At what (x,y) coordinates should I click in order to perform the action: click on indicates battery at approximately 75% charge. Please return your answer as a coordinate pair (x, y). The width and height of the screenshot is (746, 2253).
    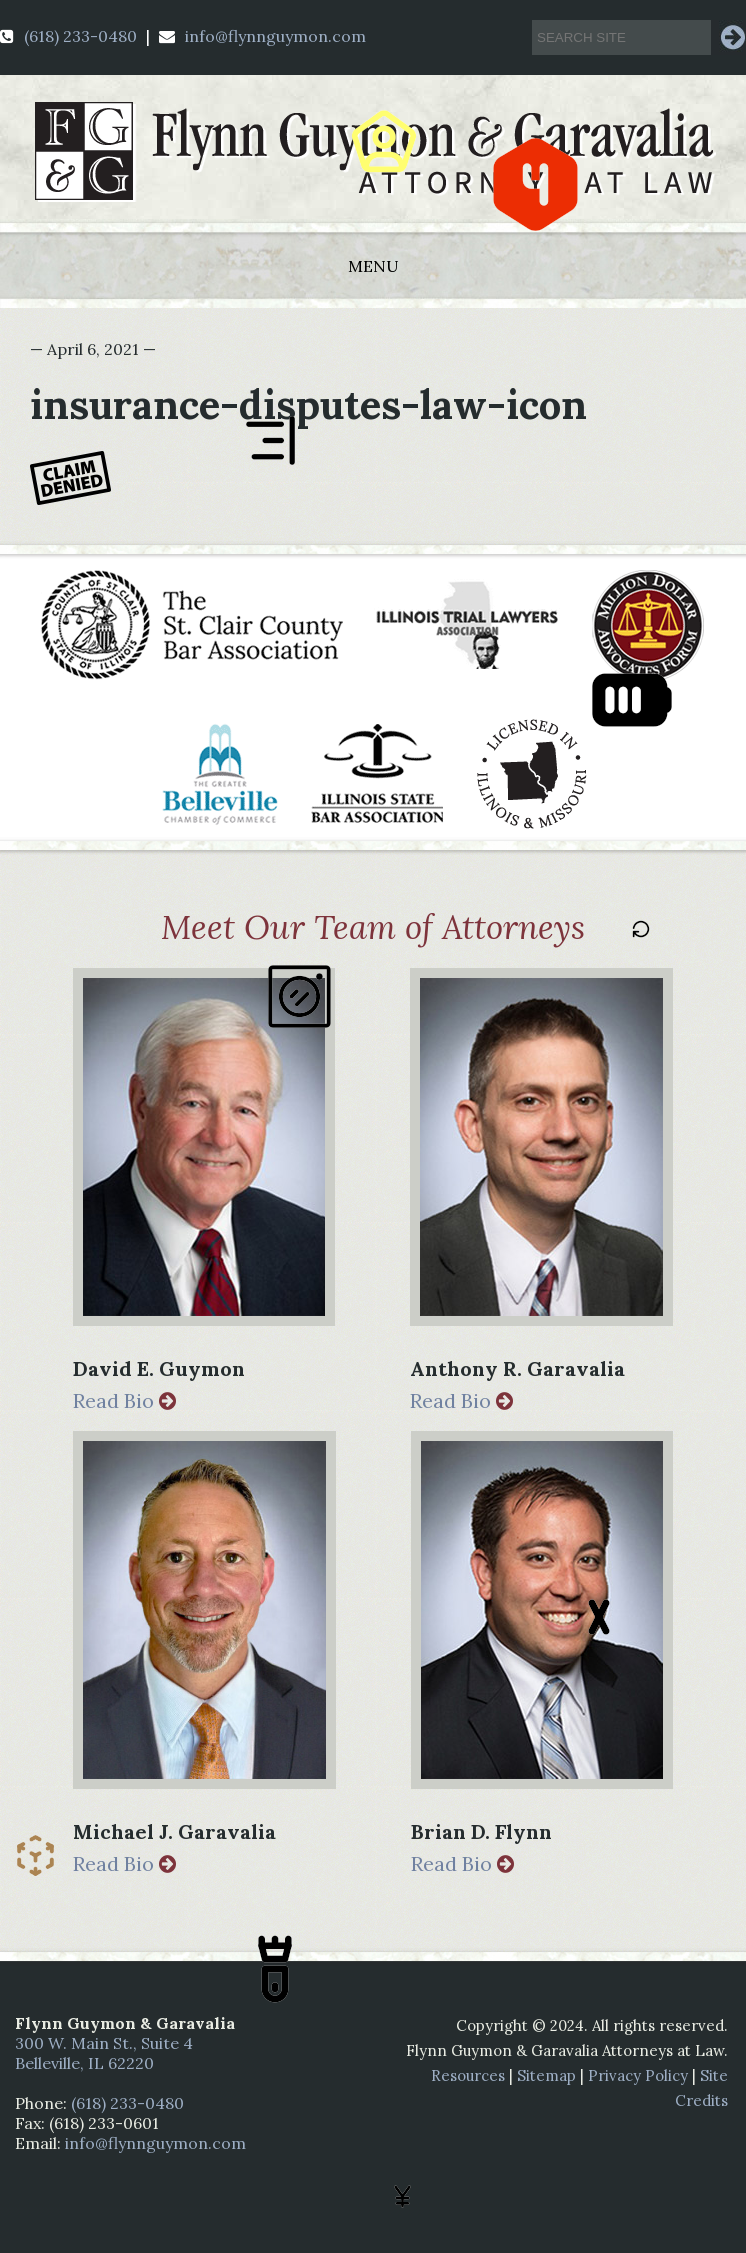
    Looking at the image, I should click on (632, 700).